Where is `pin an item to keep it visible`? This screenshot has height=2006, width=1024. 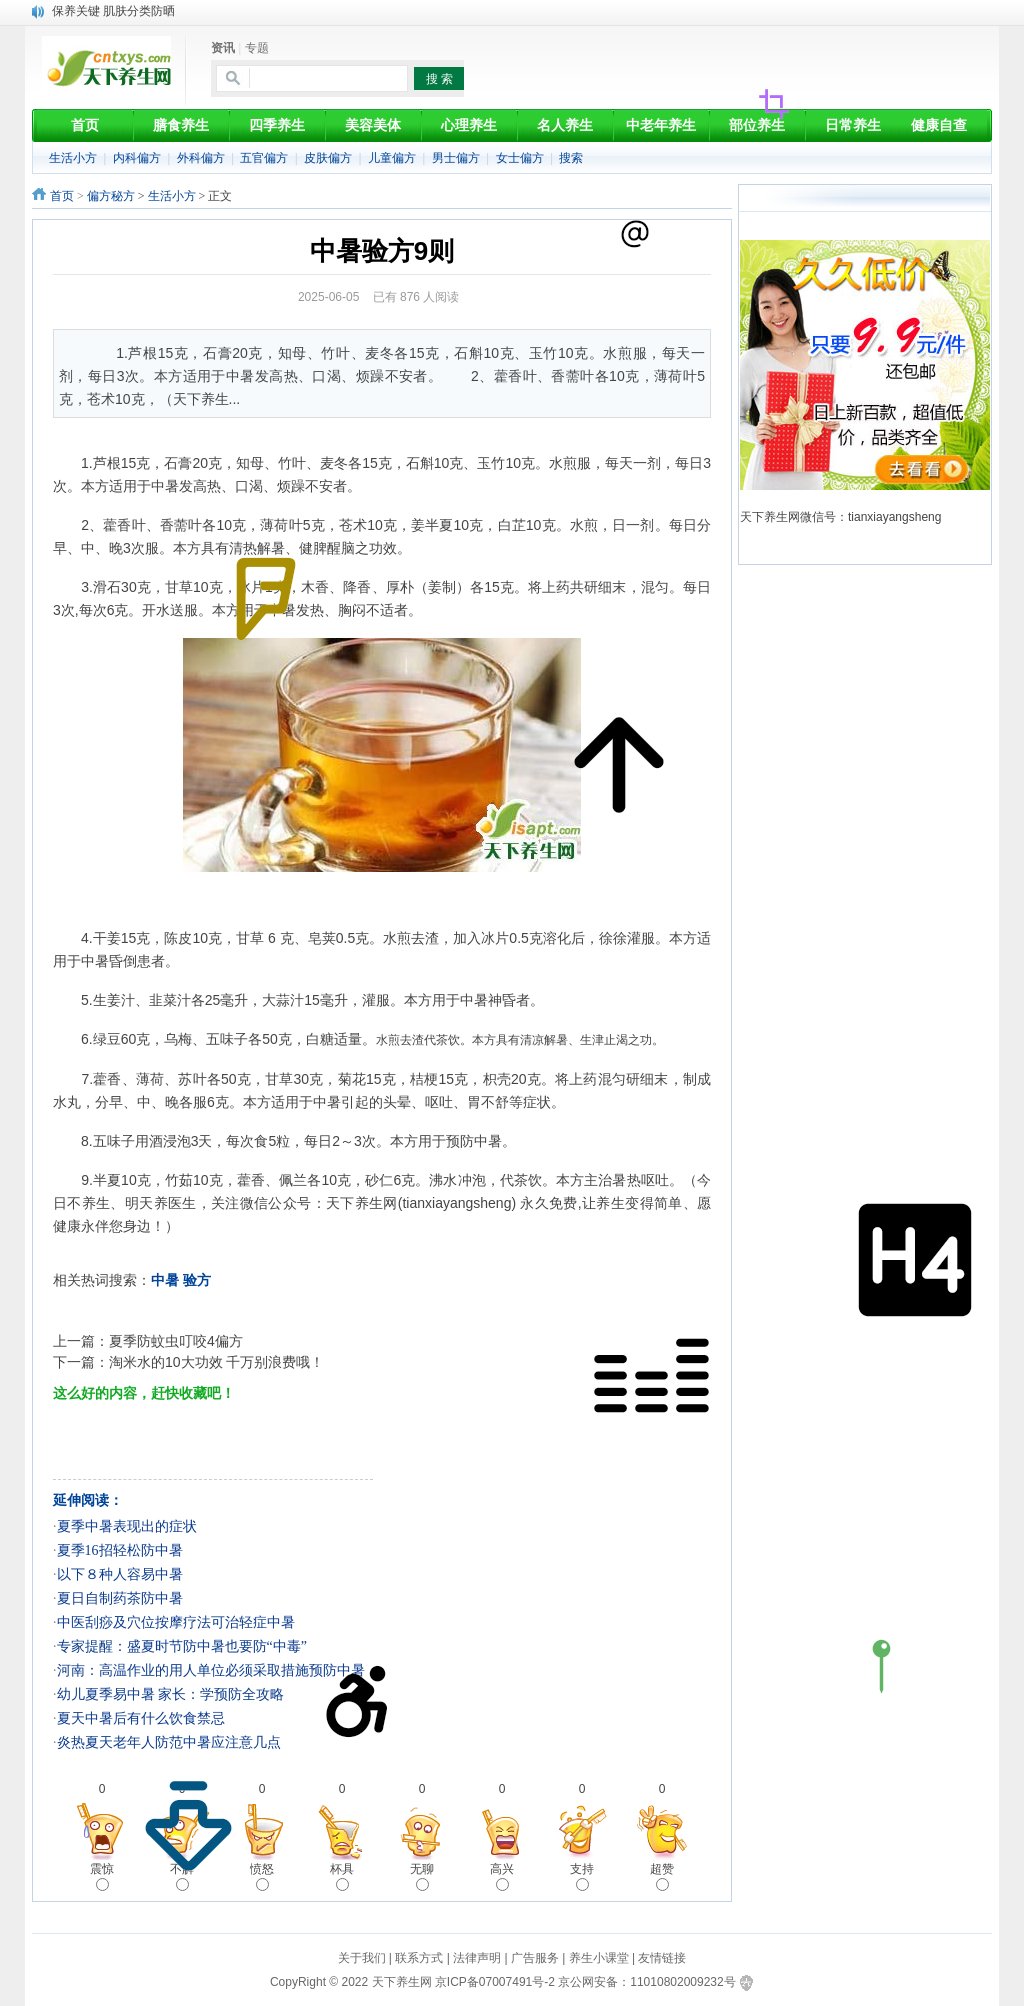
pin an item to keep it visible is located at coordinates (881, 1666).